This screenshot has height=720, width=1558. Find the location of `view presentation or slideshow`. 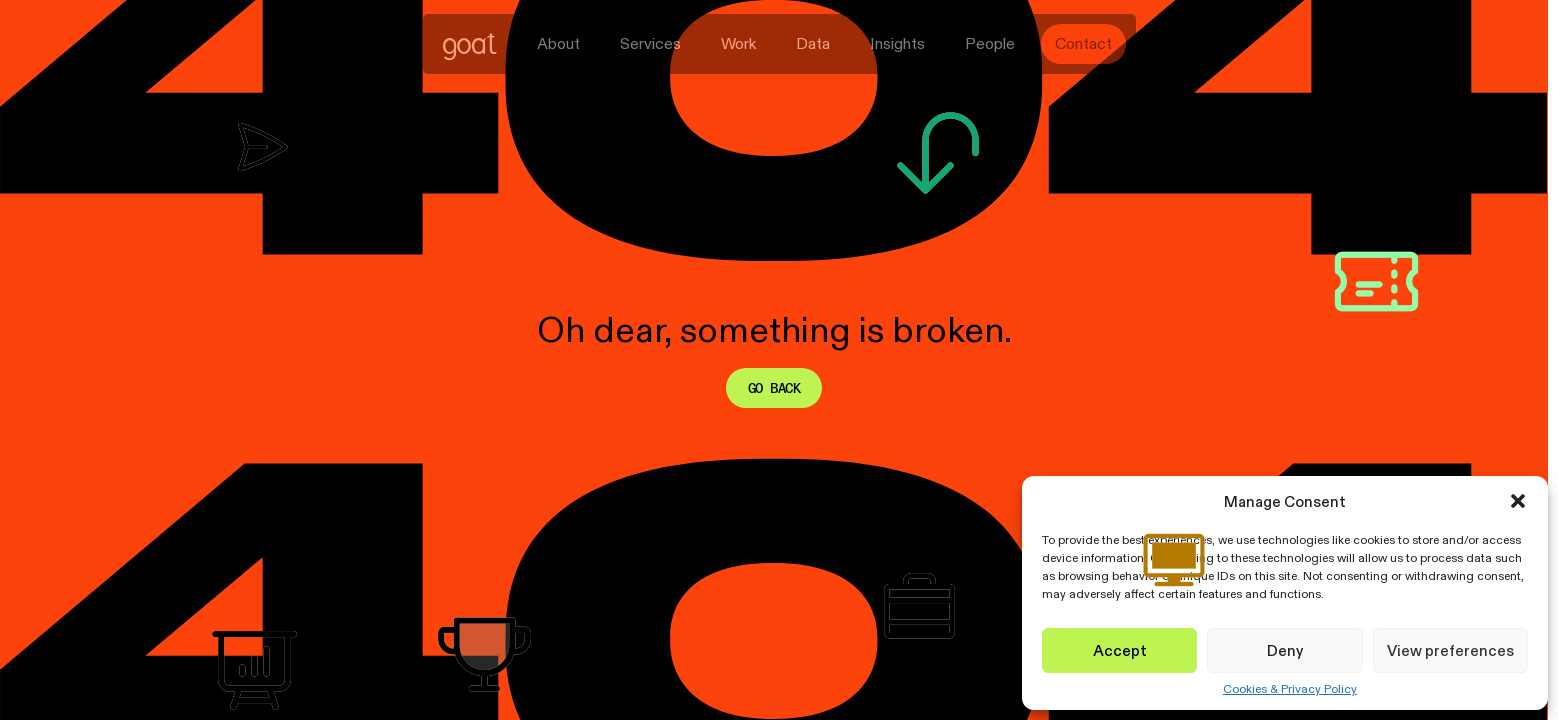

view presentation or slideshow is located at coordinates (254, 670).